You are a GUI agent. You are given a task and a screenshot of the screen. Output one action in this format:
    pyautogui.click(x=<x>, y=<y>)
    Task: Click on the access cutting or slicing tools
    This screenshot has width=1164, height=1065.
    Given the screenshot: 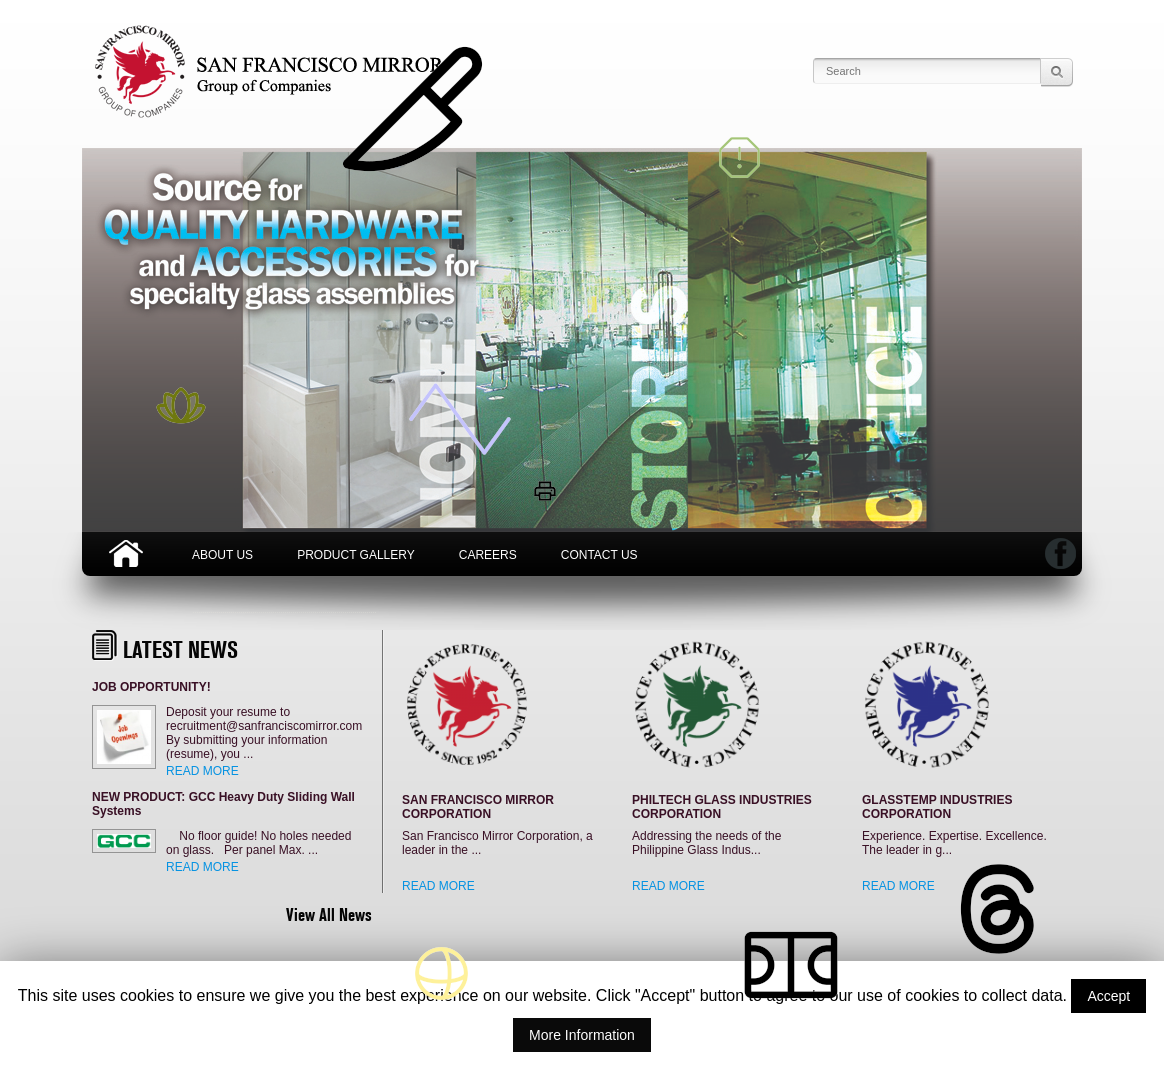 What is the action you would take?
    pyautogui.click(x=412, y=111)
    